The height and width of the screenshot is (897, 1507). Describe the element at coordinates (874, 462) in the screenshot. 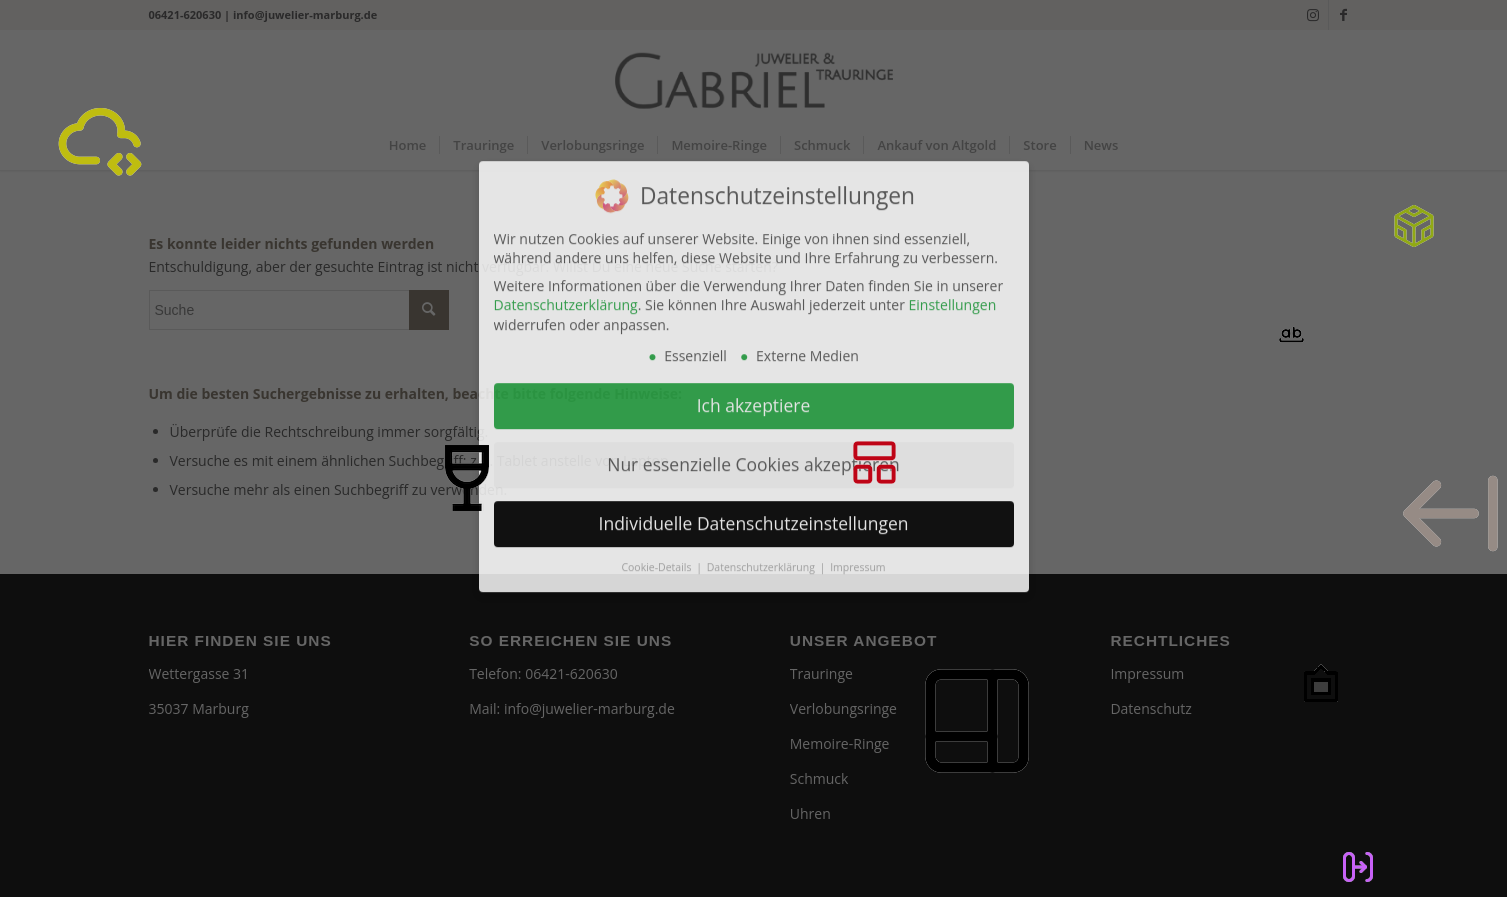

I see `switch to top panel layout view` at that location.